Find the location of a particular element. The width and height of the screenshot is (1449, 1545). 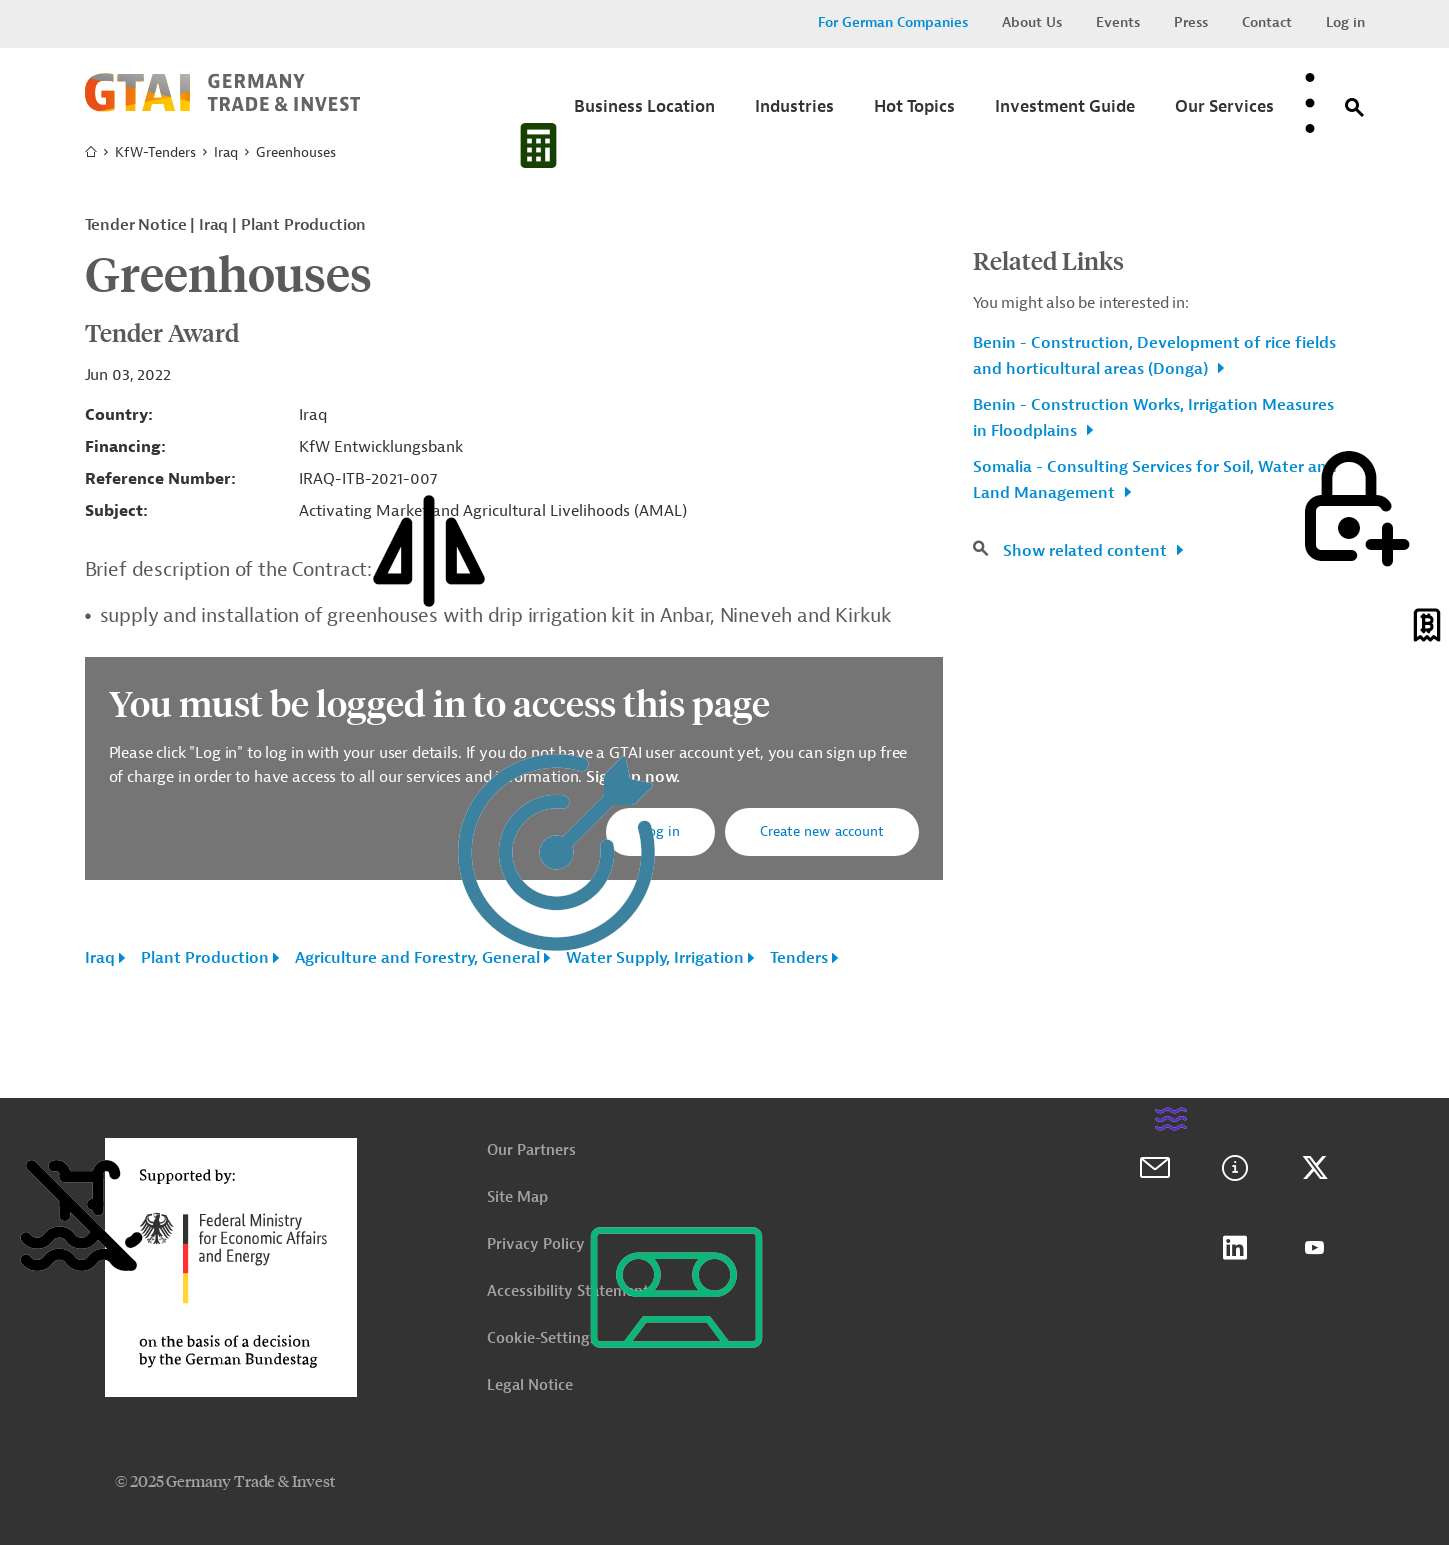

indicates water or aquatic features is located at coordinates (1171, 1119).